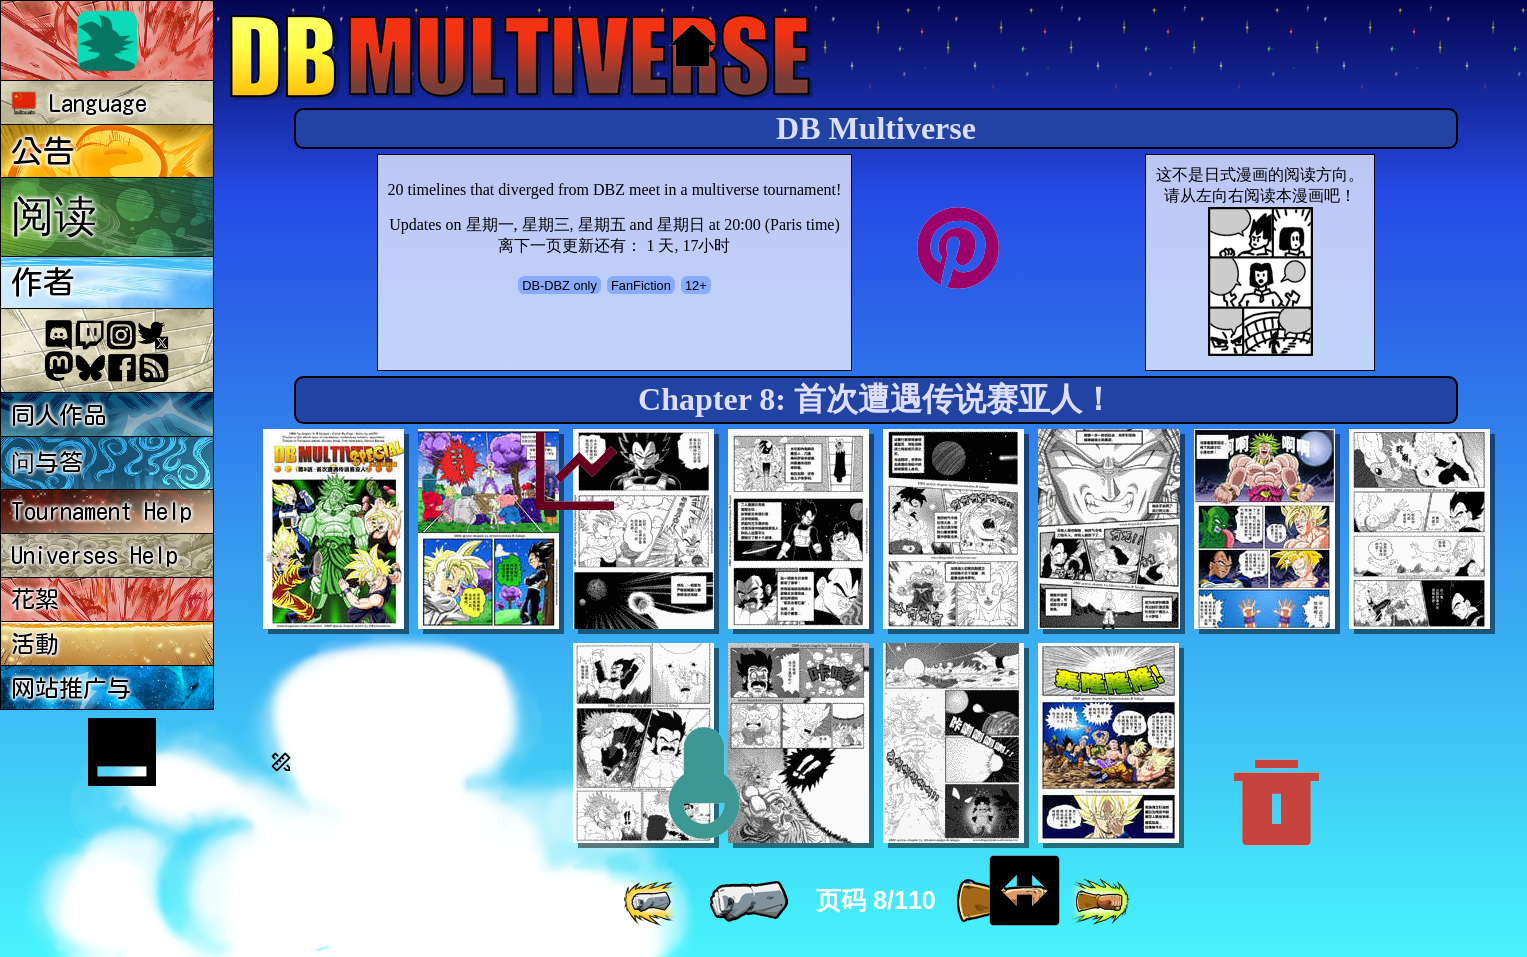  Describe the element at coordinates (281, 762) in the screenshot. I see `access design tools` at that location.